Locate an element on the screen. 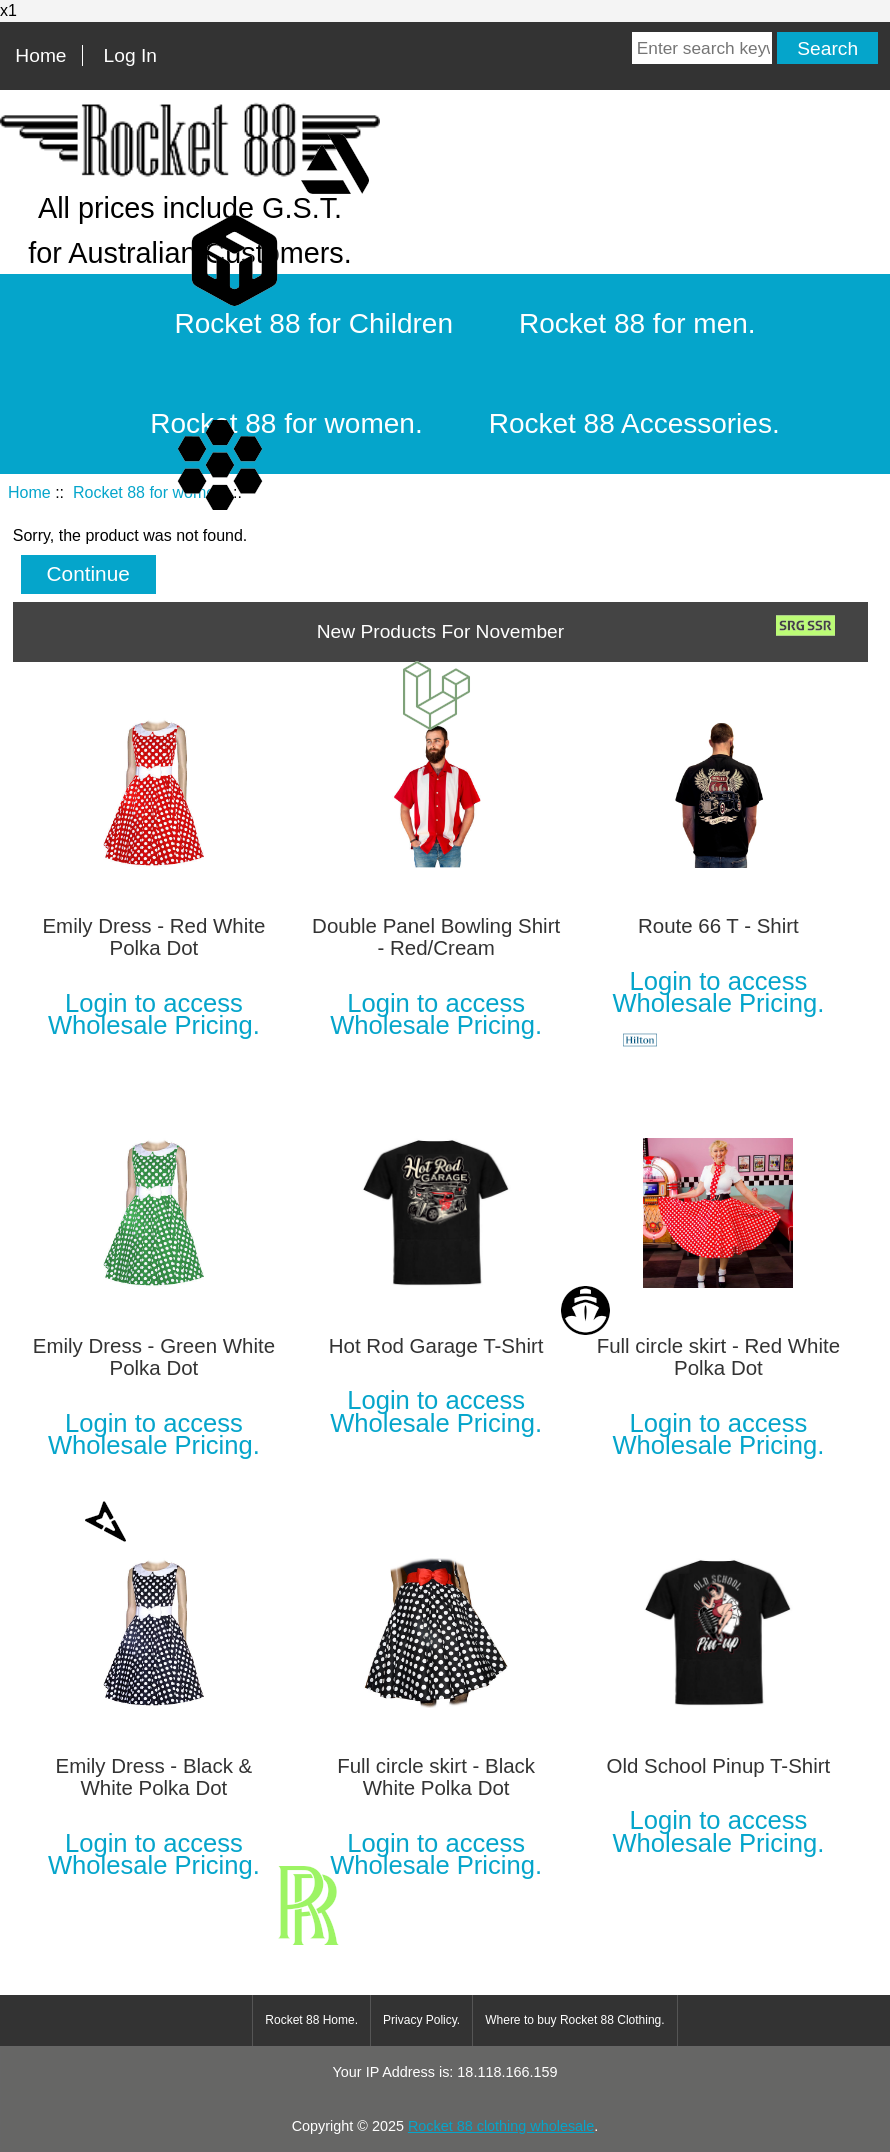 The height and width of the screenshot is (2152, 890). codeship logo is located at coordinates (585, 1310).